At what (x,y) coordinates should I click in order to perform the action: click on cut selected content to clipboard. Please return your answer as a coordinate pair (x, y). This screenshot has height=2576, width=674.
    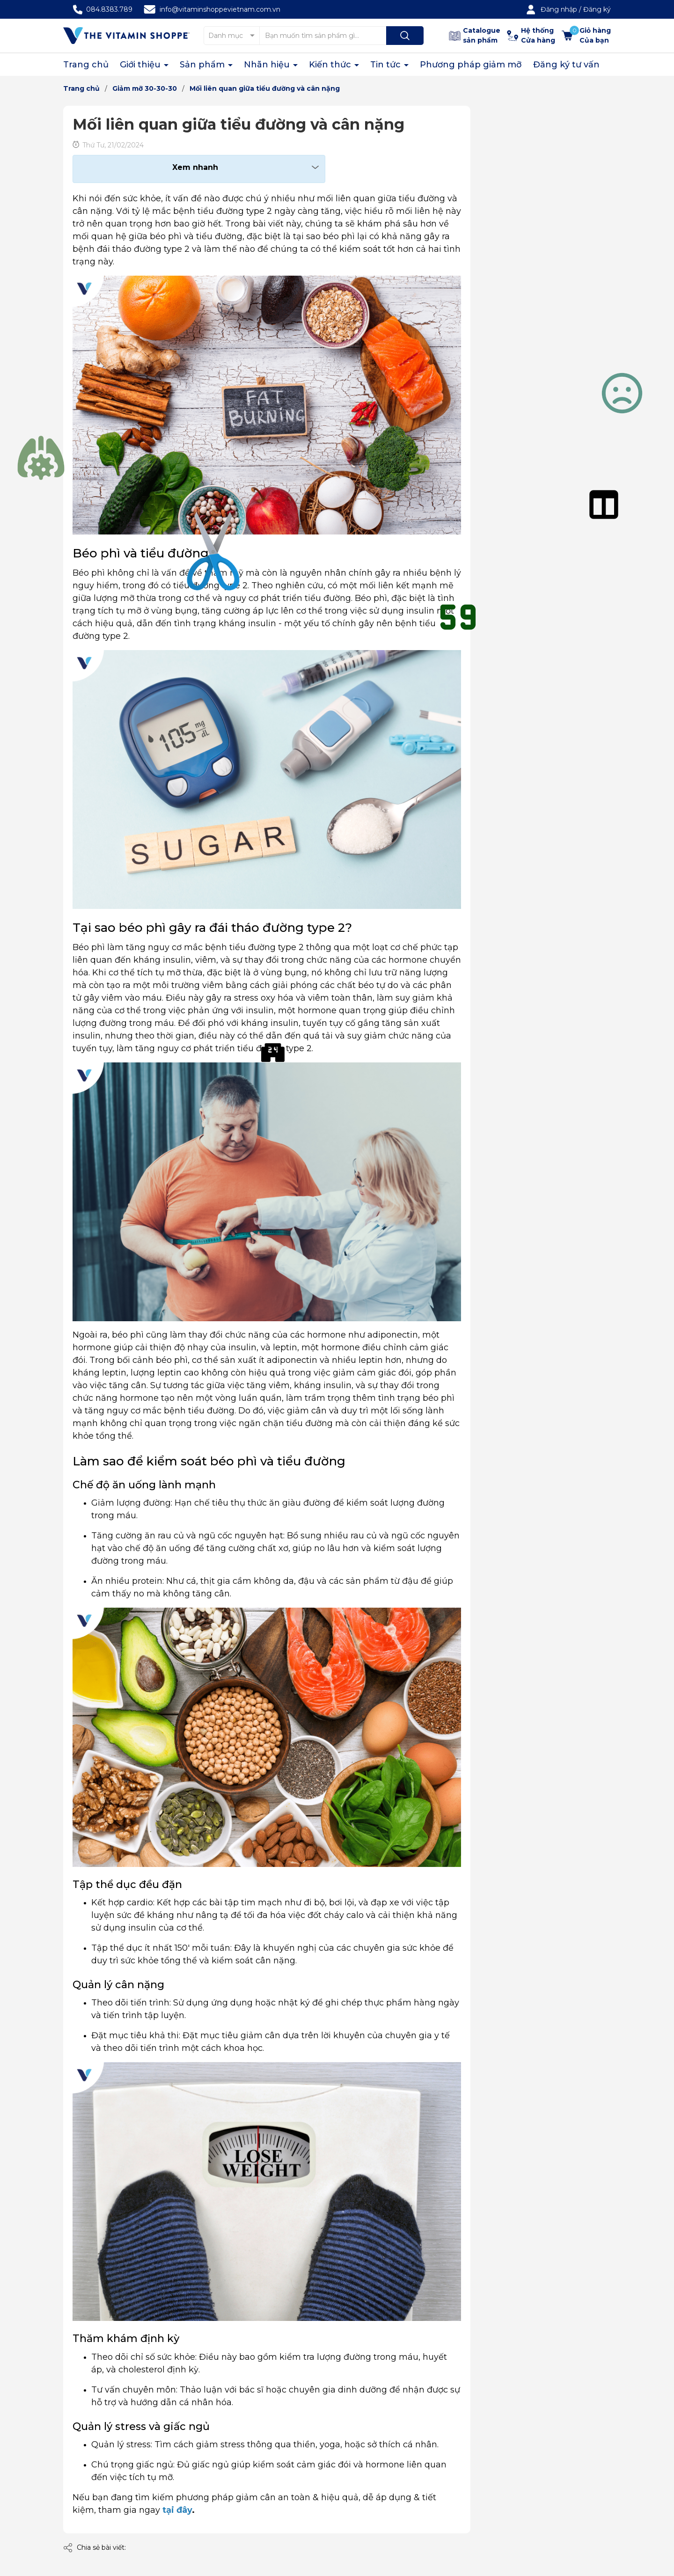
    Looking at the image, I should click on (214, 551).